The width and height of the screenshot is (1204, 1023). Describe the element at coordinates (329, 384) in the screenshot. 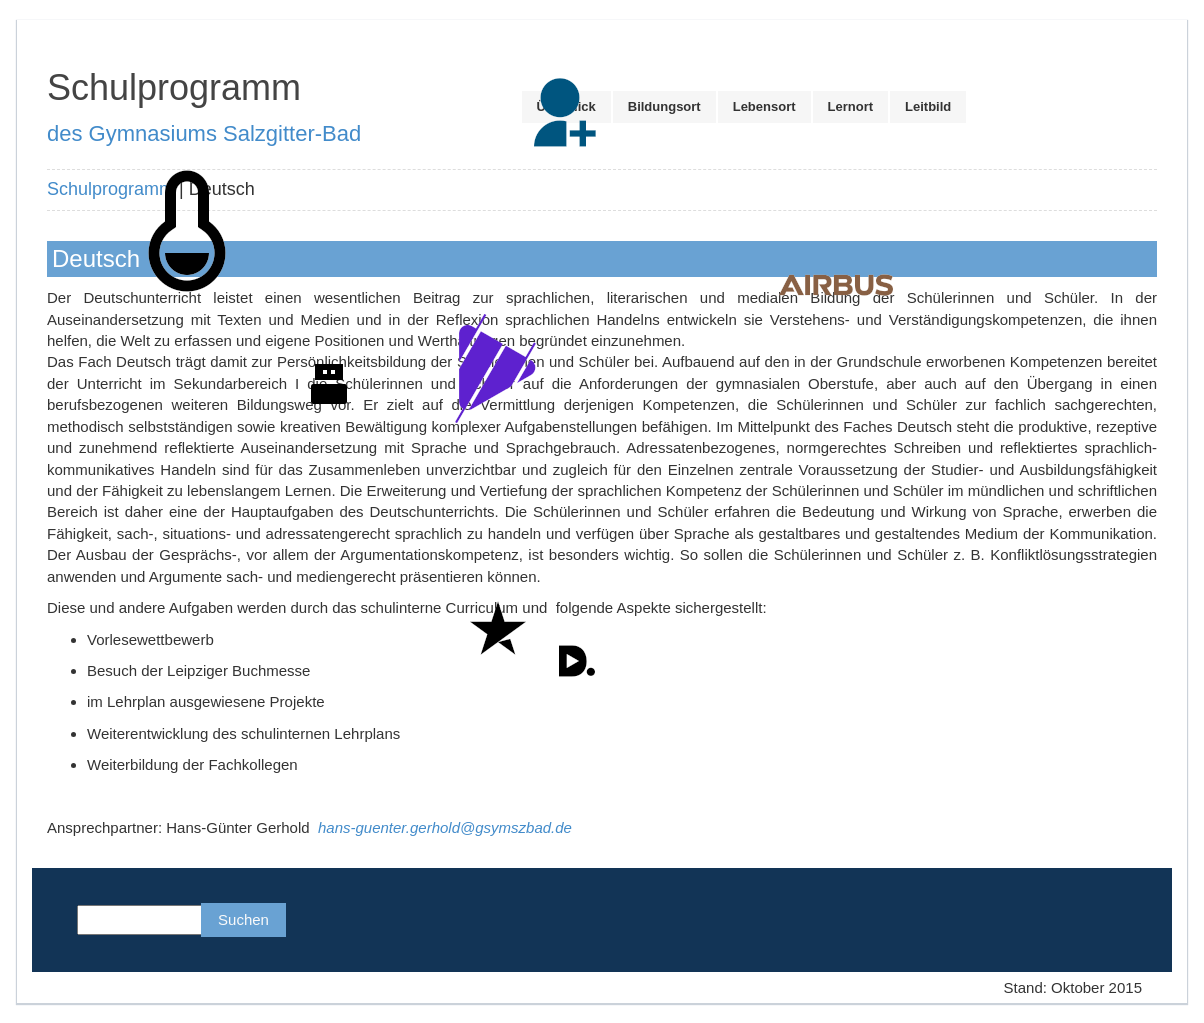

I see `access USB flash drive contents` at that location.